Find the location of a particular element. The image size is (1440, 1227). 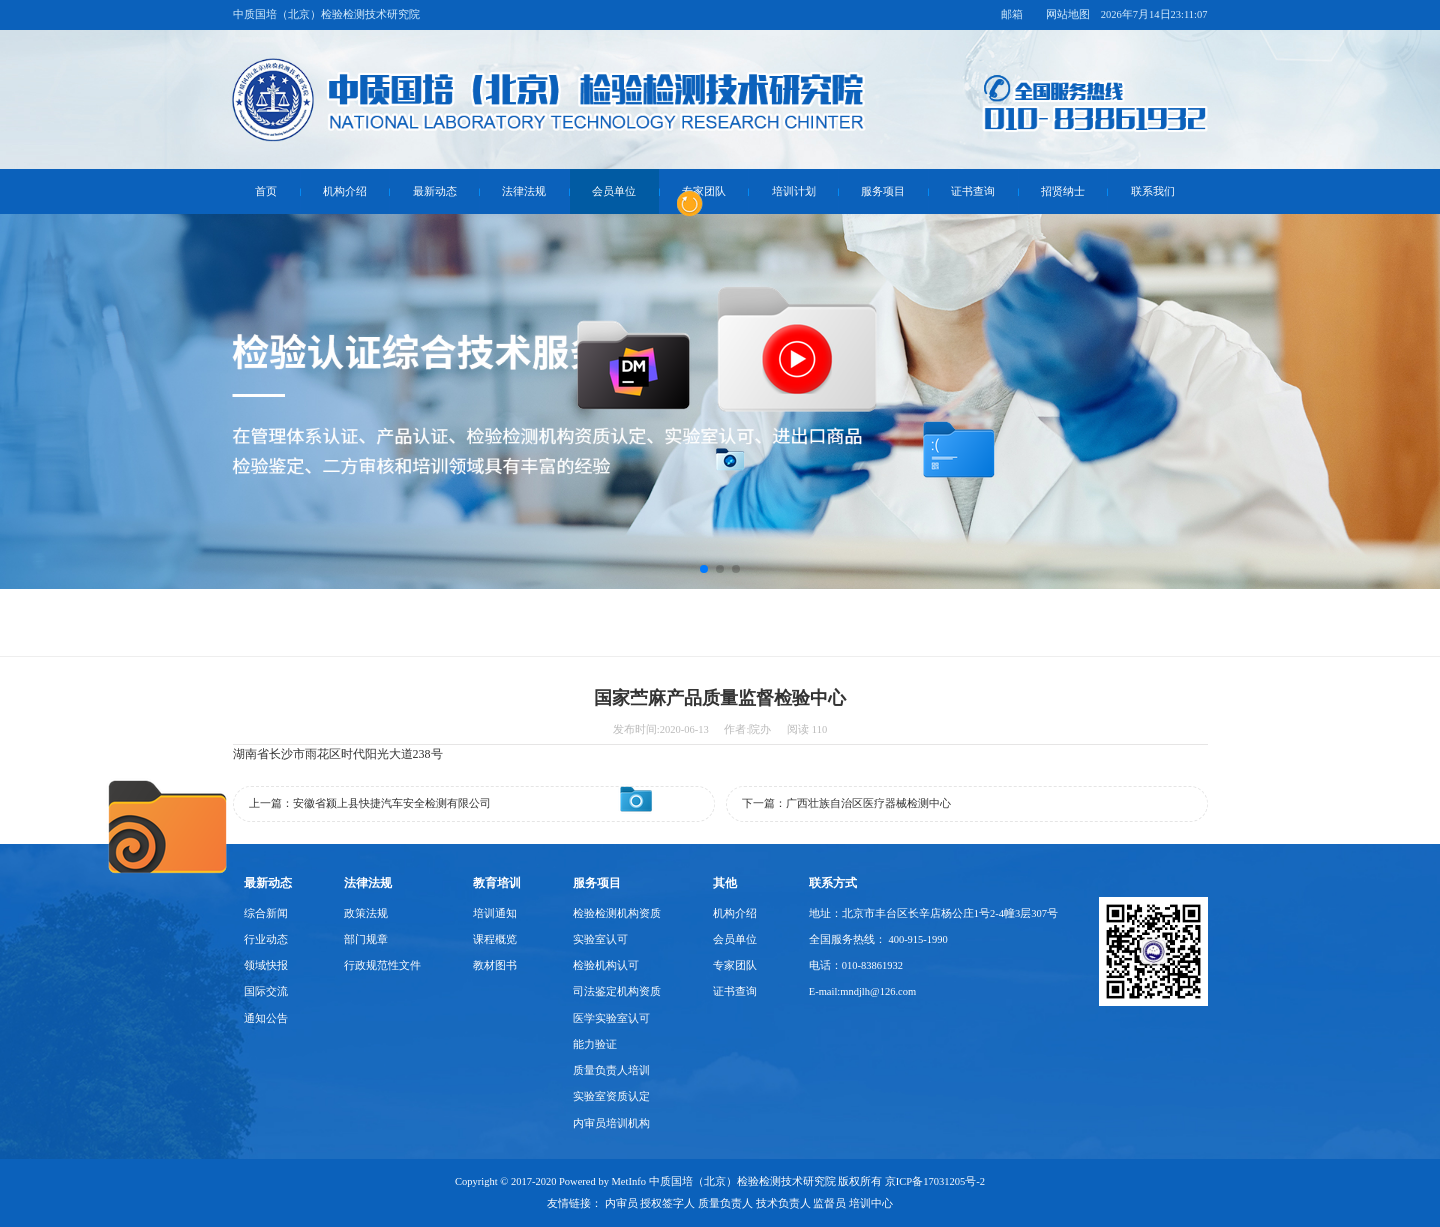

restart the system is located at coordinates (690, 204).